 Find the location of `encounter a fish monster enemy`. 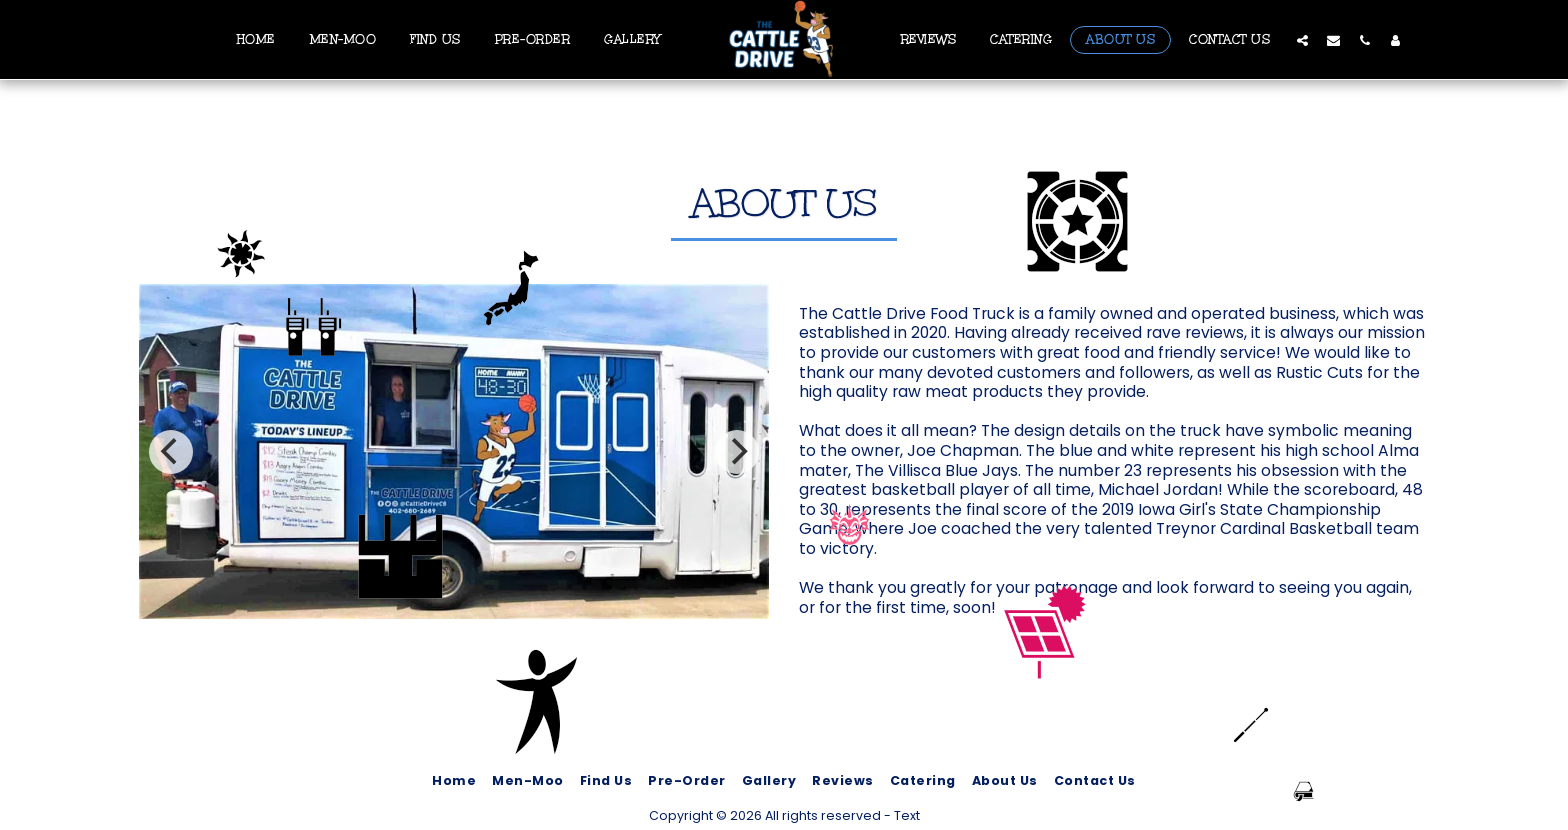

encounter a fish monster enemy is located at coordinates (849, 524).